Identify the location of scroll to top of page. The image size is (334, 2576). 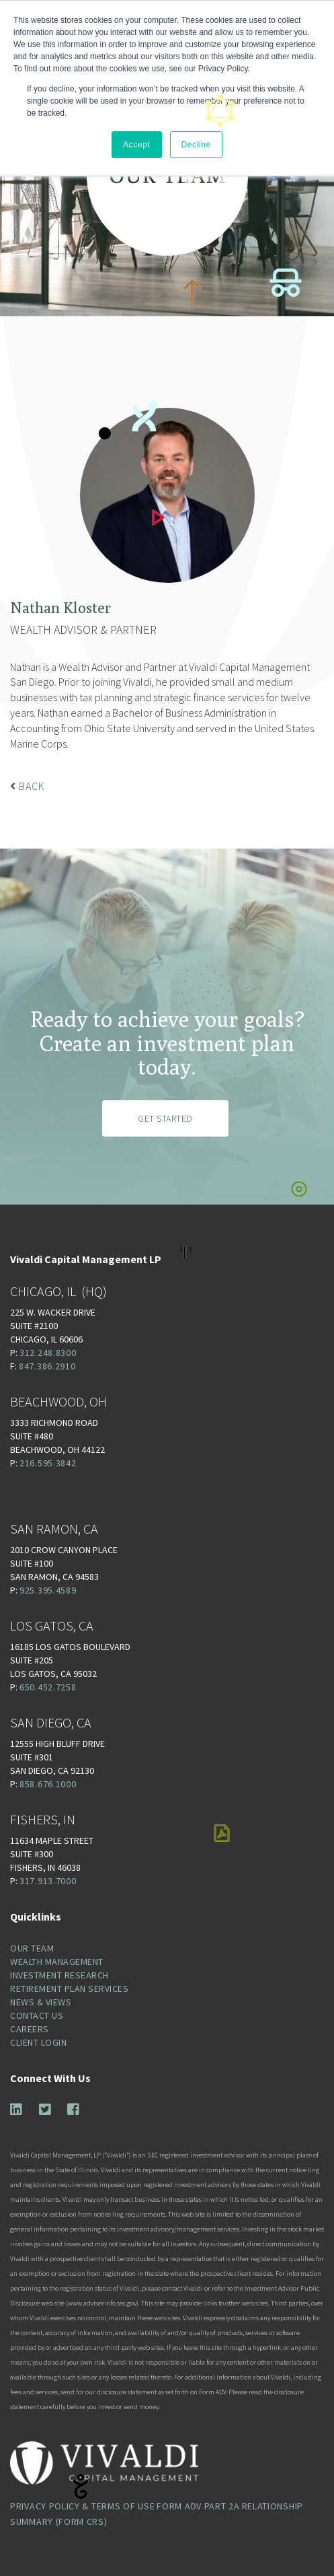
(192, 293).